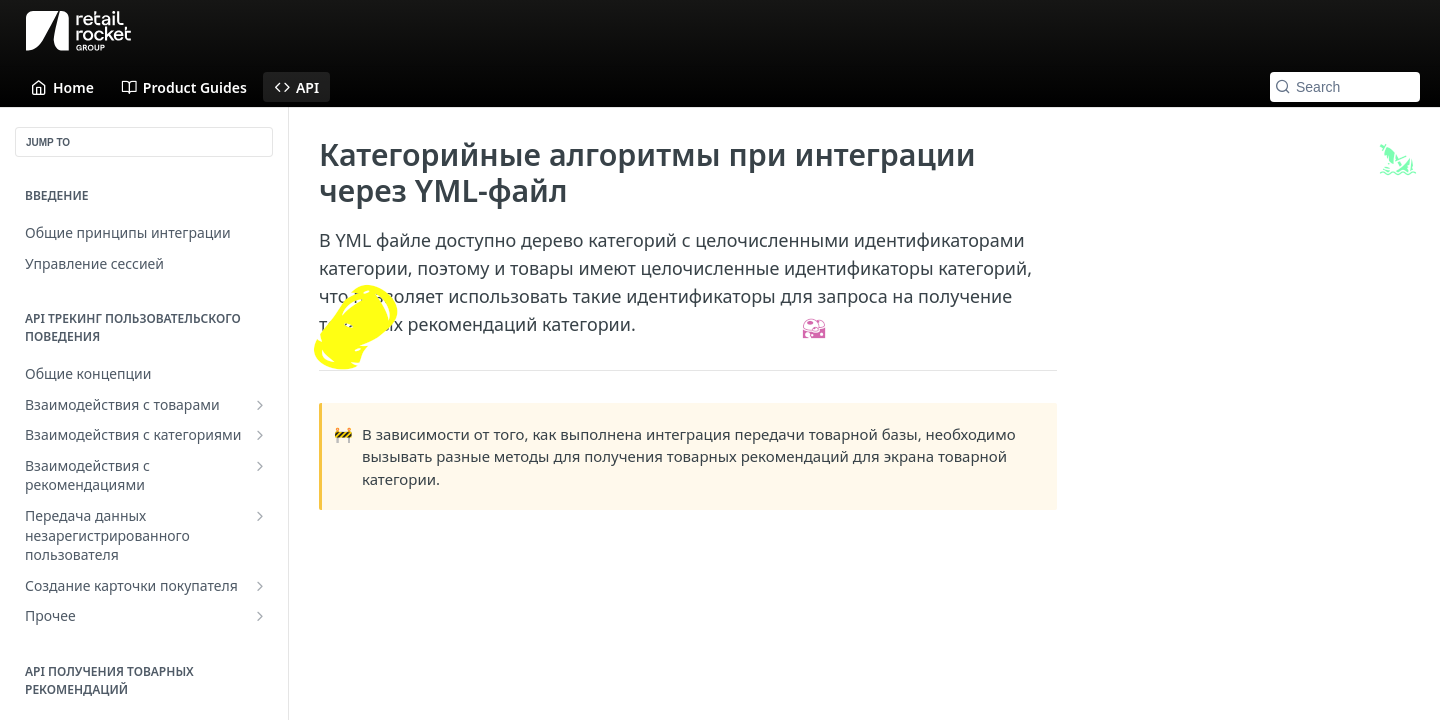 This screenshot has width=1440, height=720. I want to click on select potato as a game resource or ingredient, so click(355, 327).